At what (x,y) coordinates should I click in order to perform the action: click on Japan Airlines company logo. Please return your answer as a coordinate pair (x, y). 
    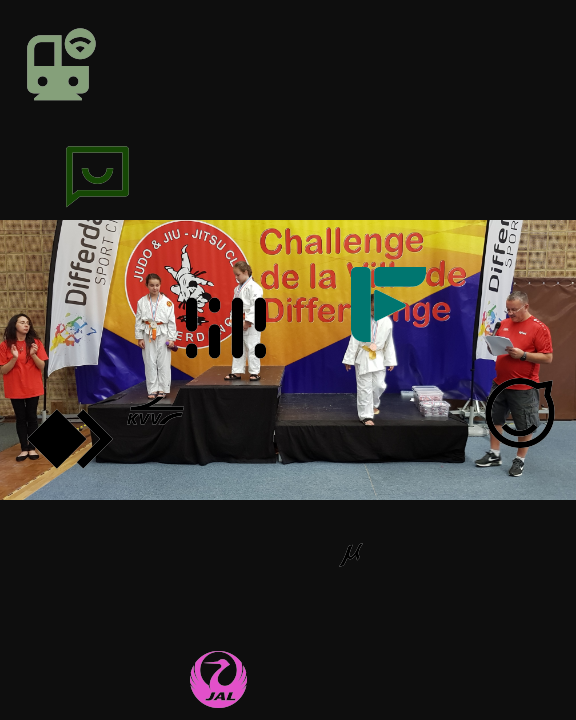
    Looking at the image, I should click on (218, 679).